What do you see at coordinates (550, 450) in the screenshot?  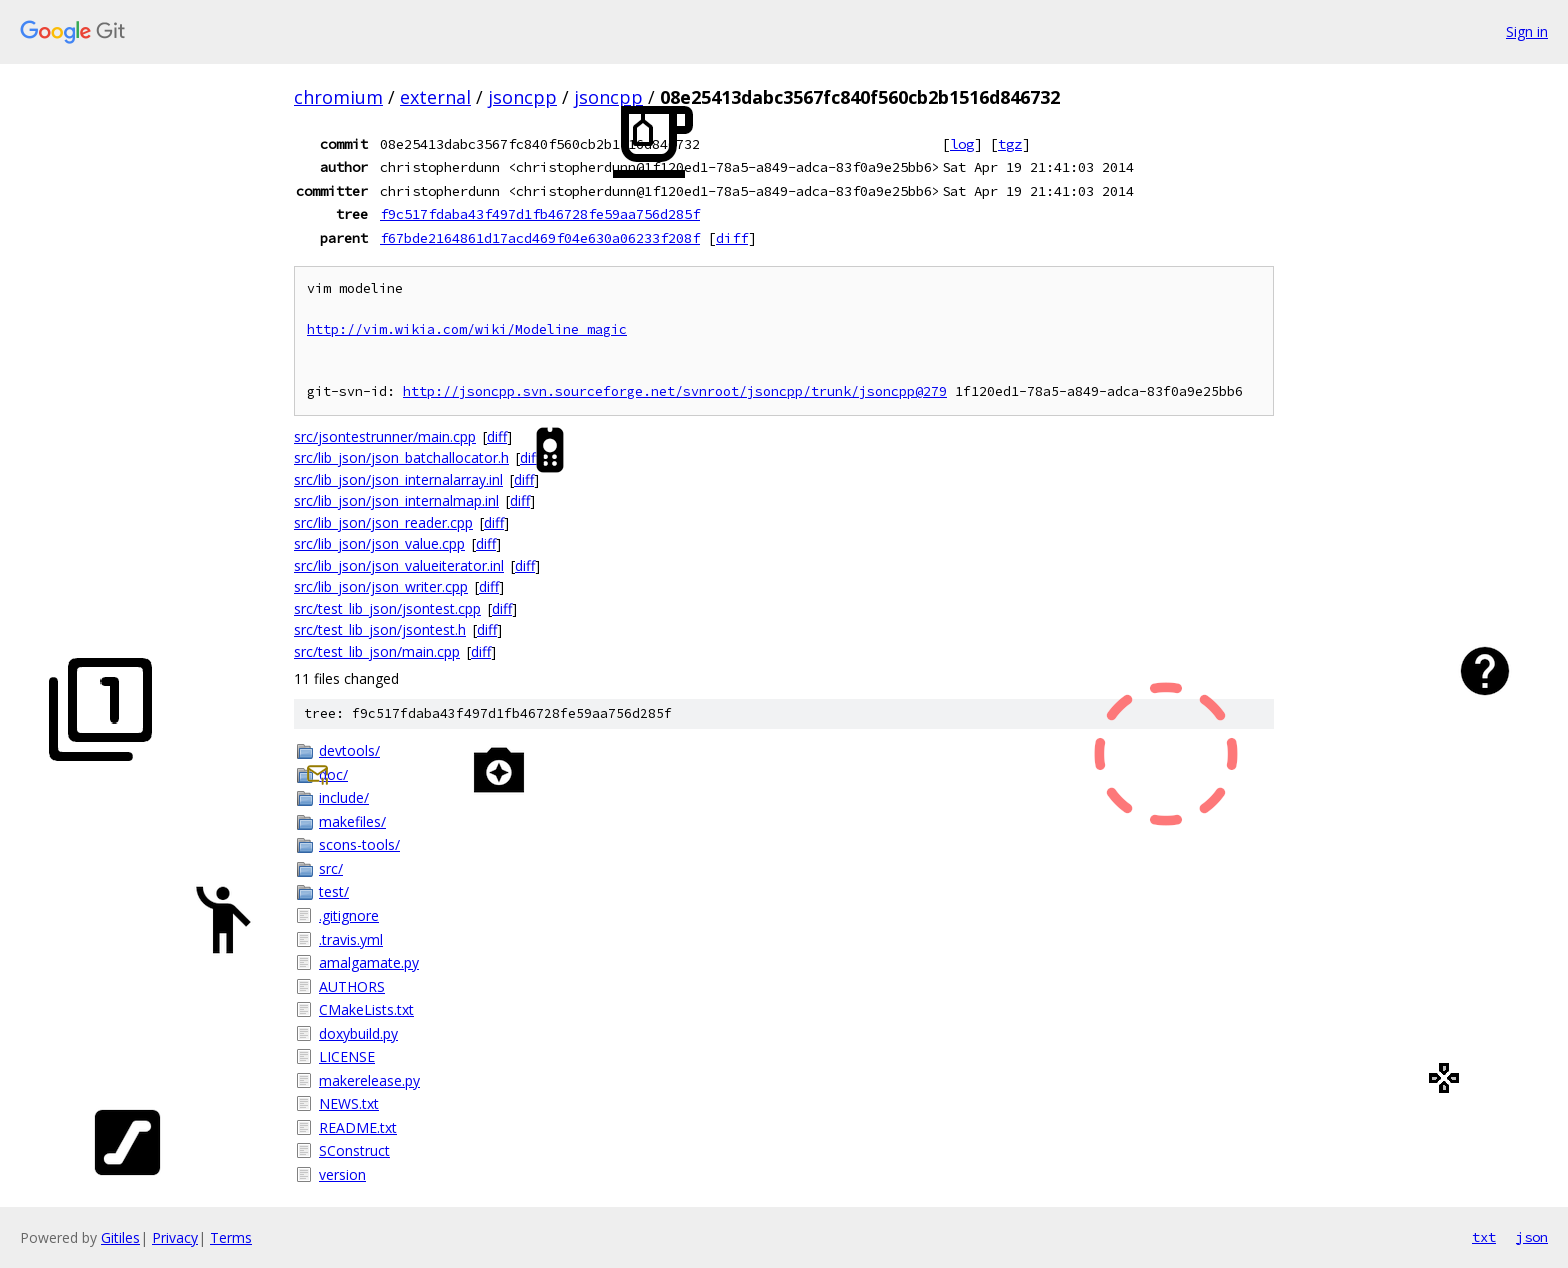 I see `control a connected device remotely` at bounding box center [550, 450].